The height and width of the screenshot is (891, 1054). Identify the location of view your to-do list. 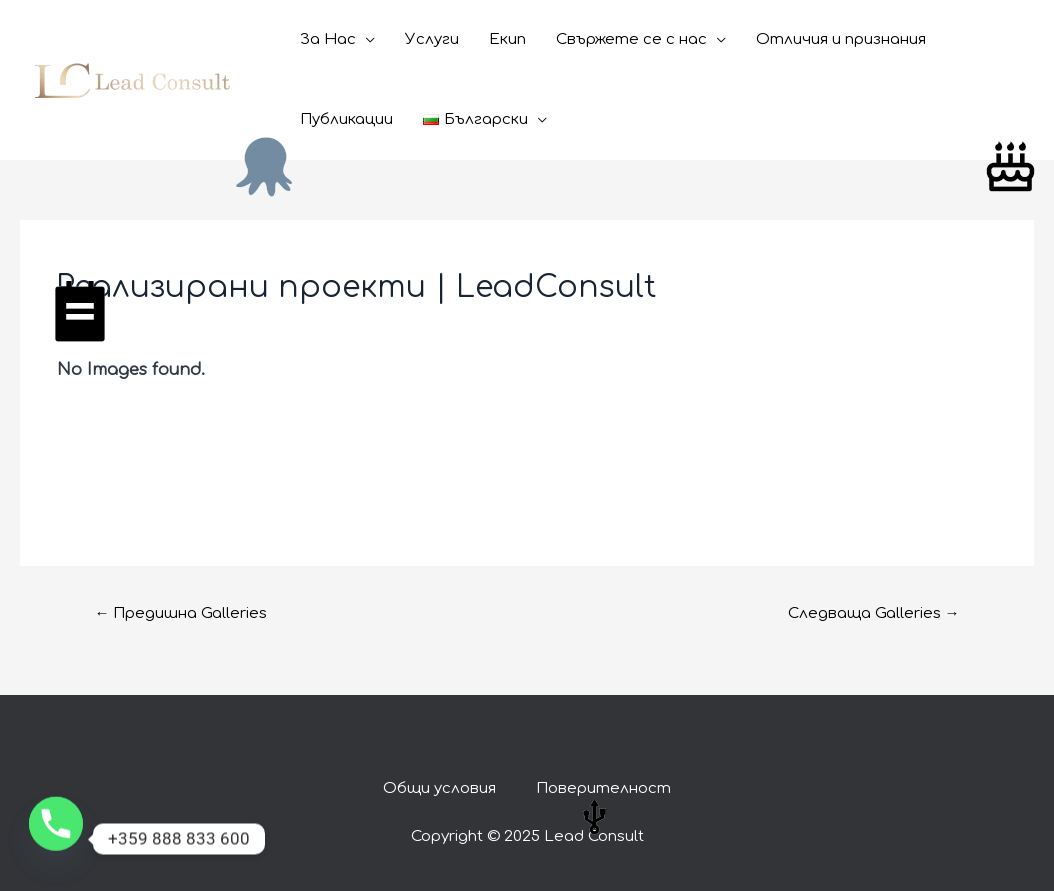
(80, 314).